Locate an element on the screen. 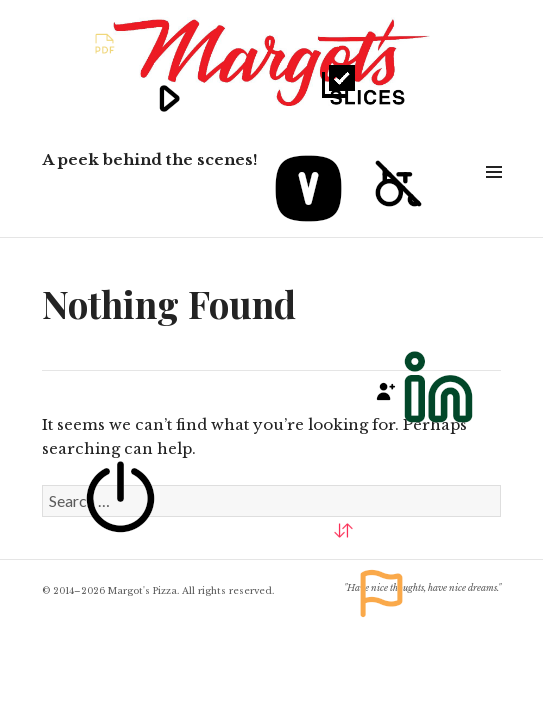 The image size is (543, 720). view or open a PDF document is located at coordinates (104, 44).